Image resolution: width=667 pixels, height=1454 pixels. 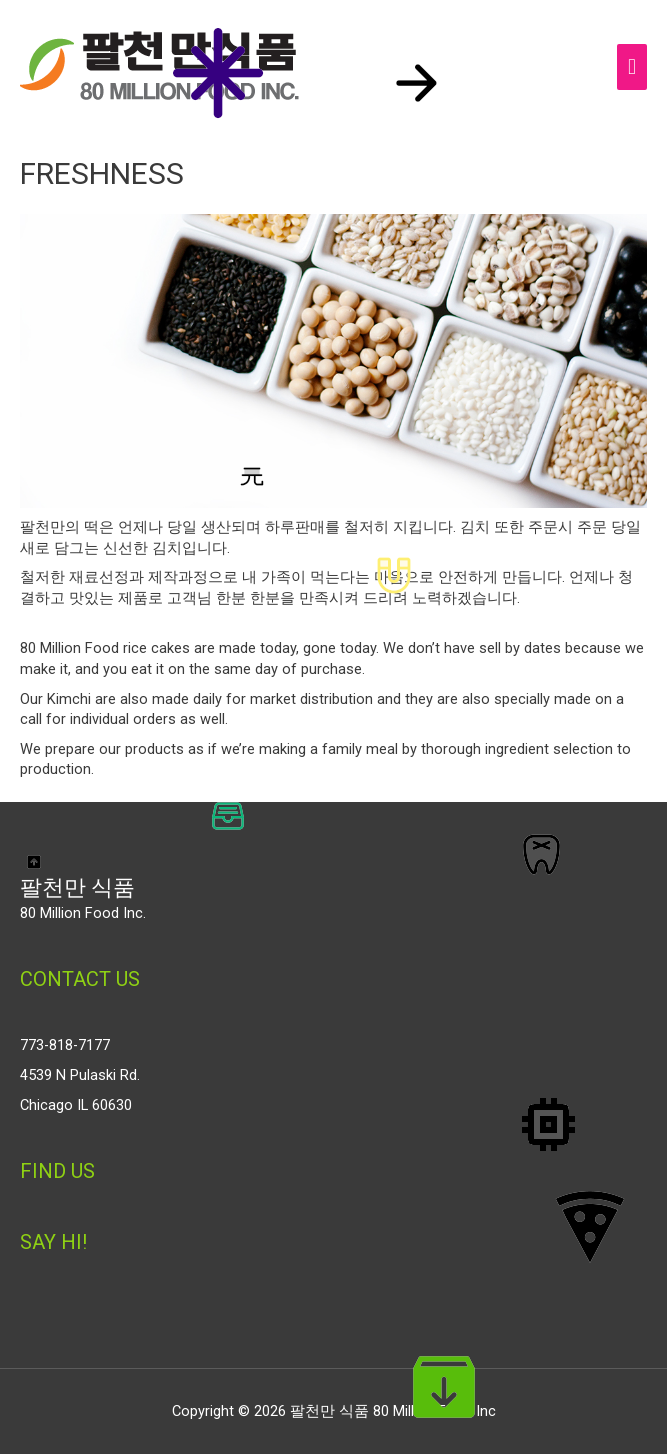 I want to click on view or convert to chinese yuan currency, so click(x=252, y=477).